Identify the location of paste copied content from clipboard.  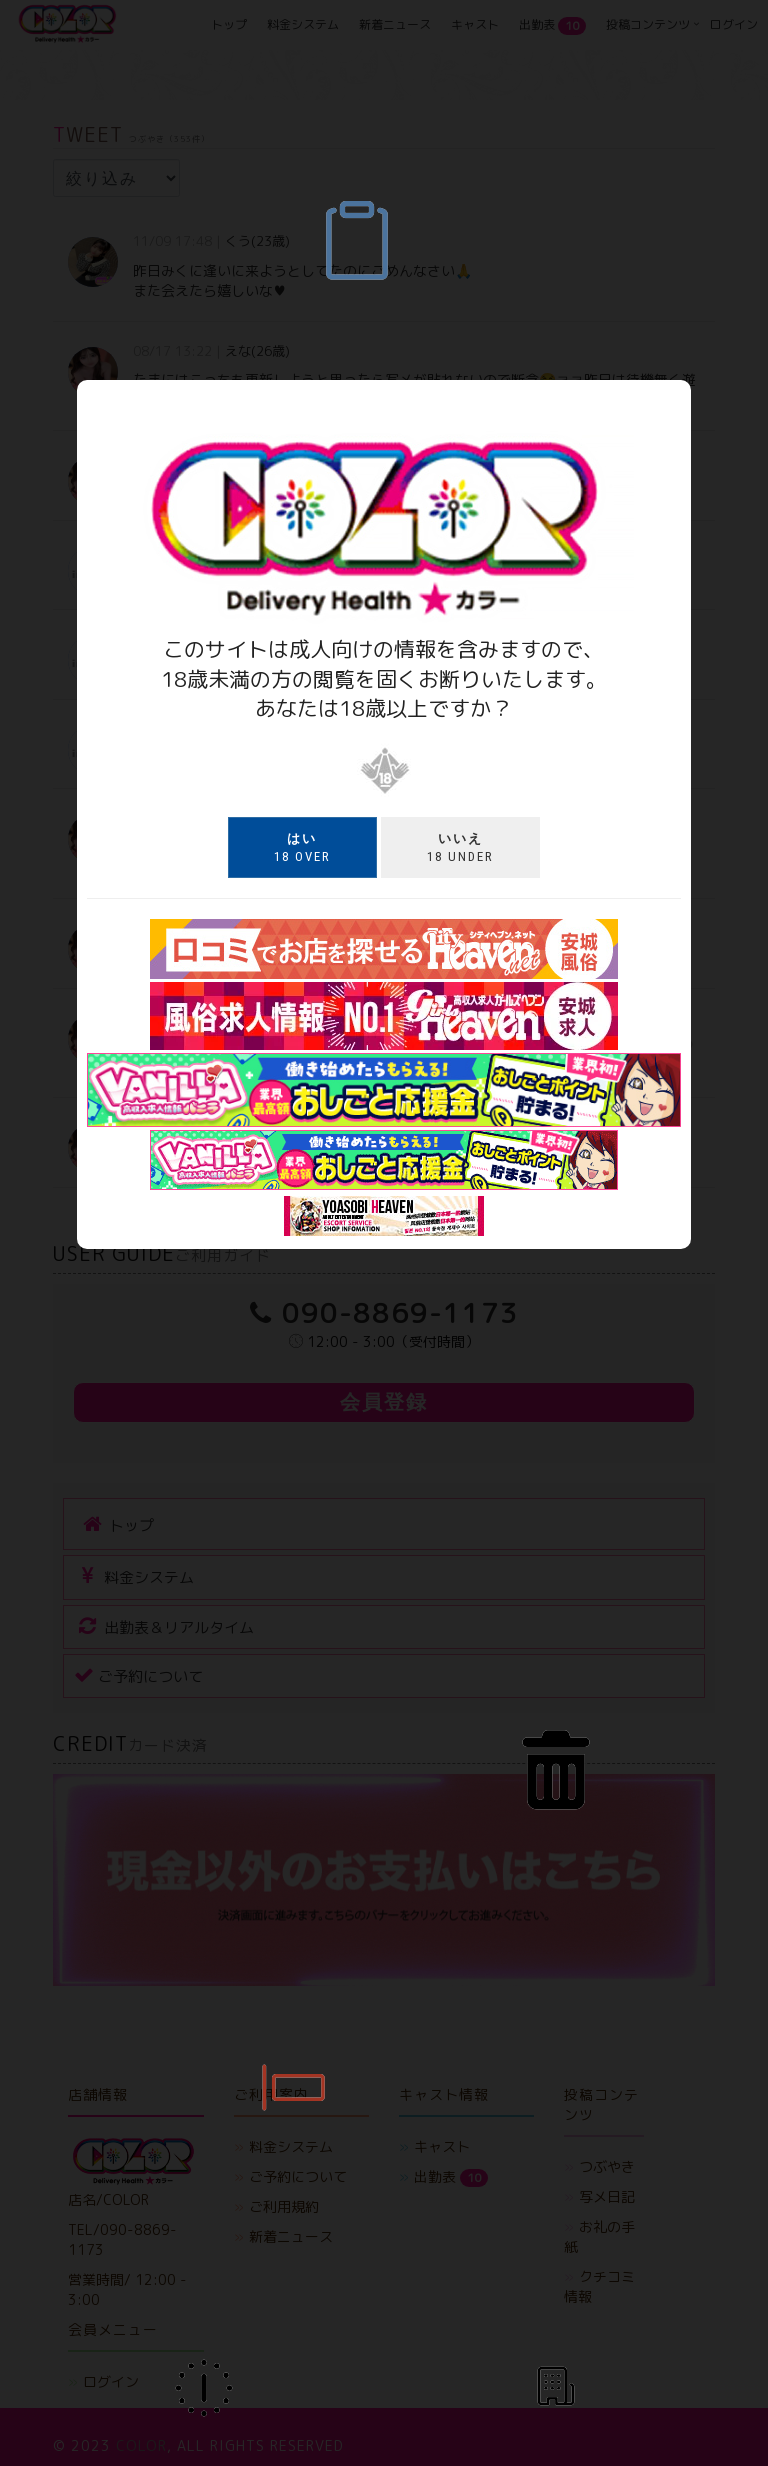
(357, 242).